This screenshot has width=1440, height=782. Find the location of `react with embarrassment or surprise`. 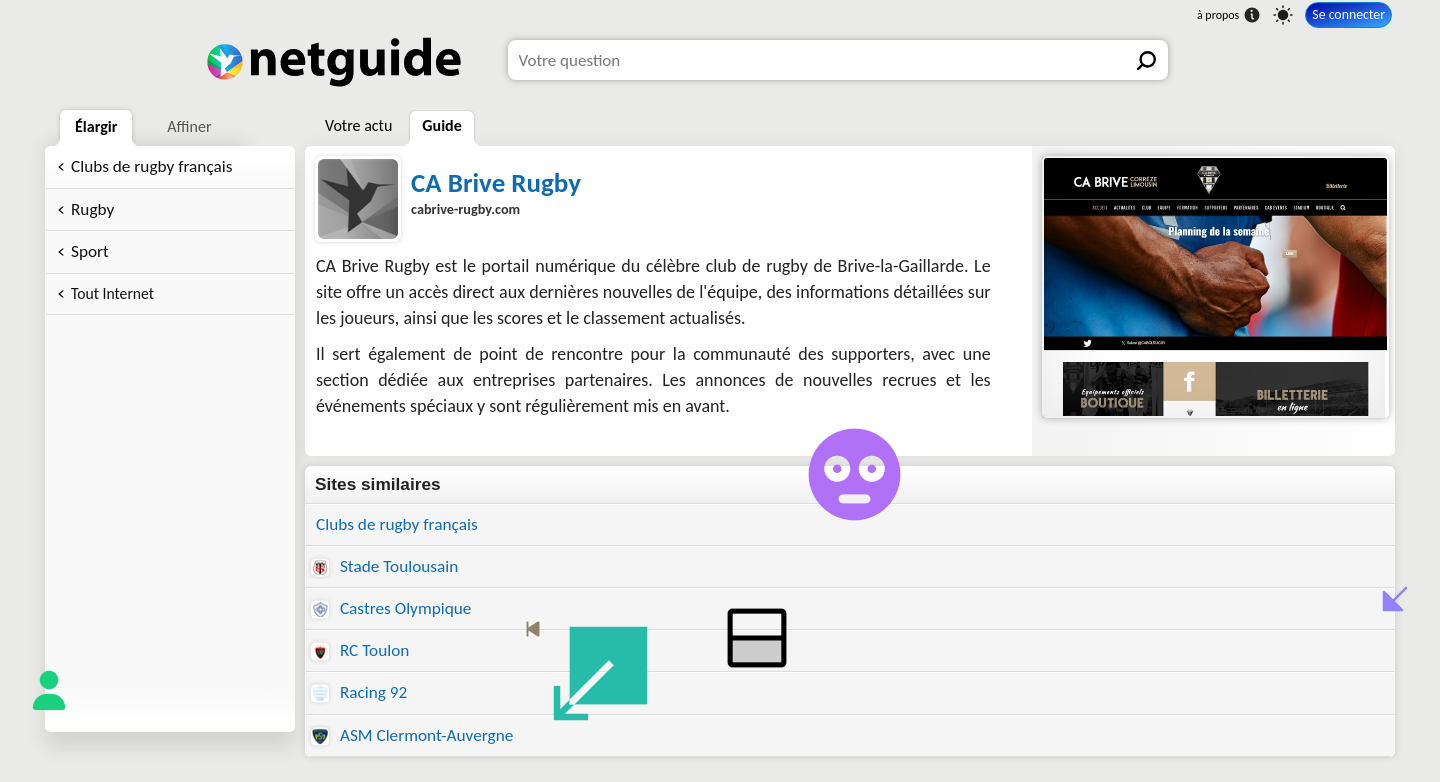

react with embarrassment or surprise is located at coordinates (854, 474).